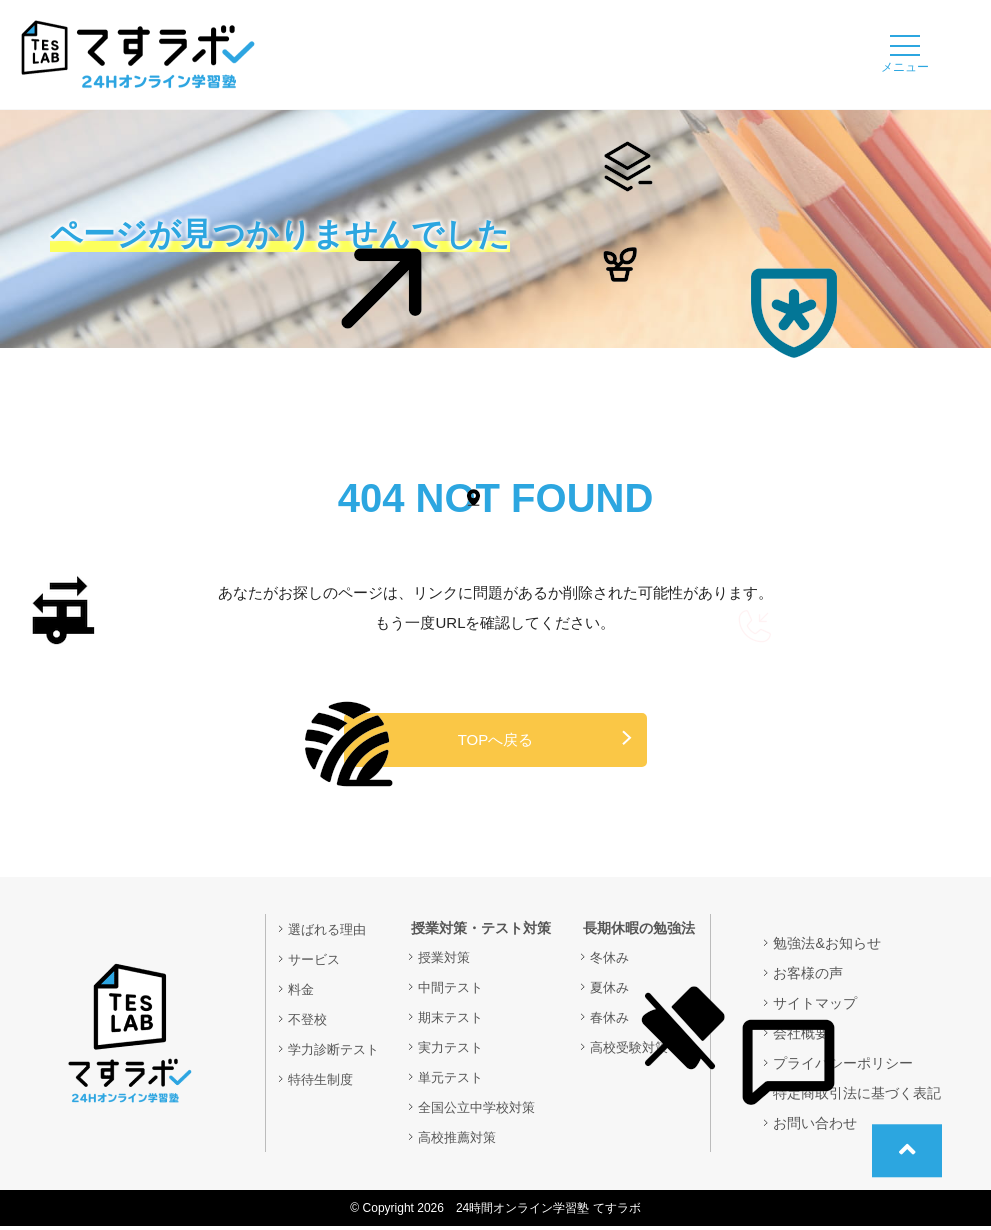 This screenshot has height=1230, width=991. I want to click on incoming call notification, so click(755, 625).